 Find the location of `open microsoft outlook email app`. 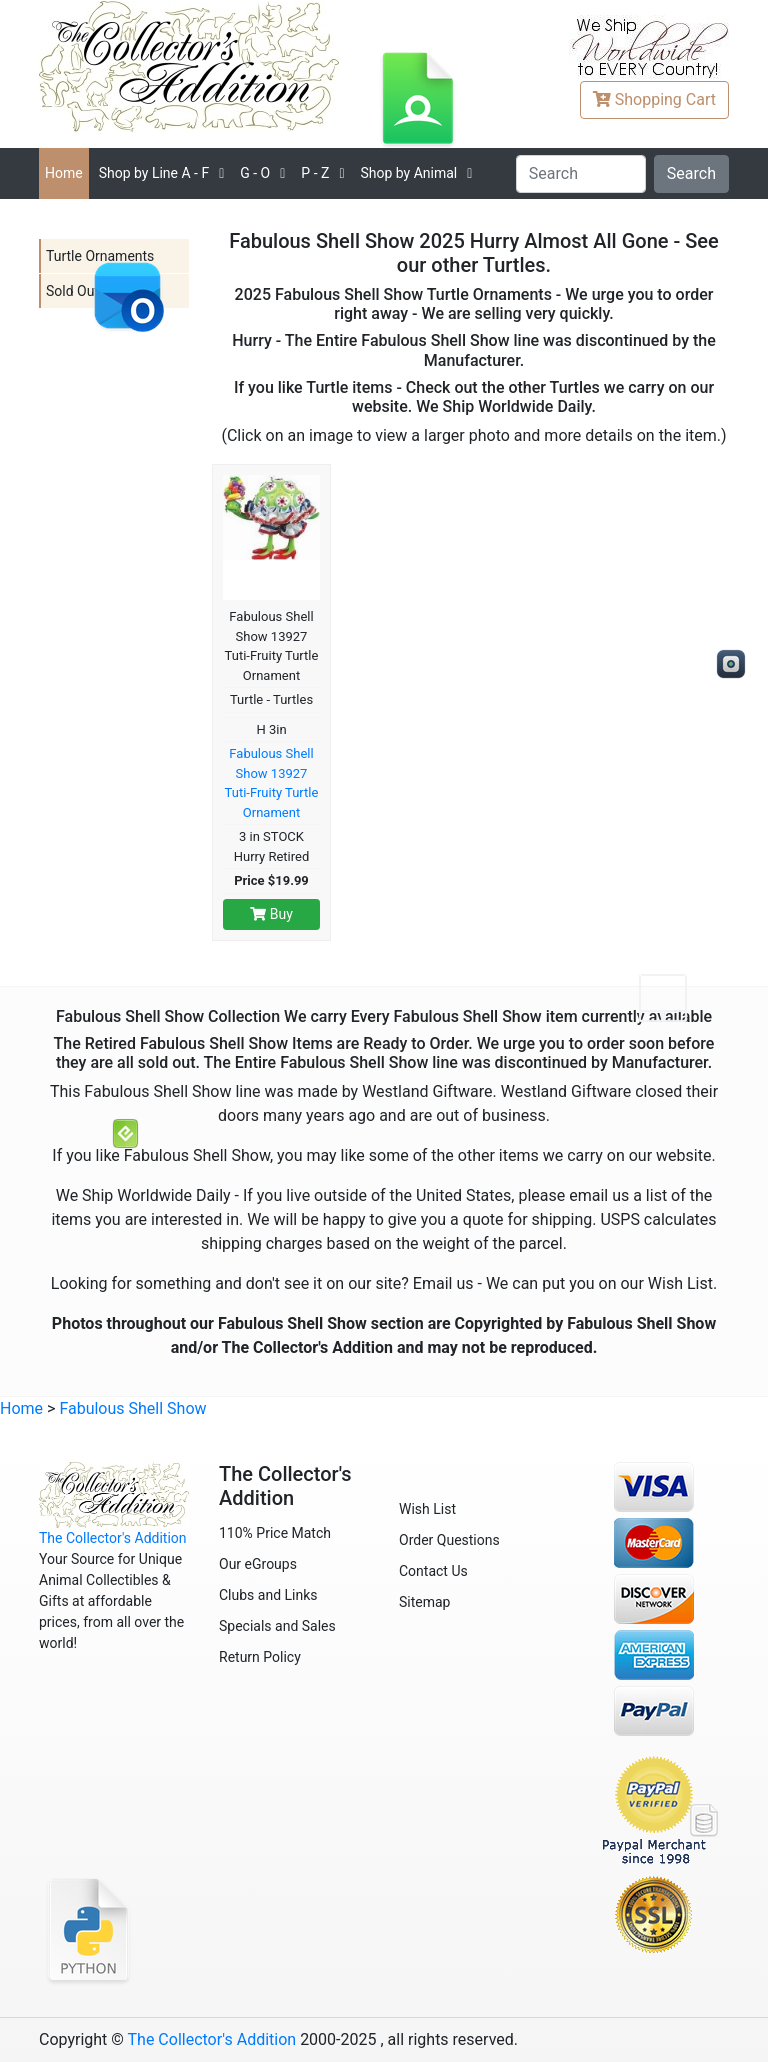

open microsoft outlook email app is located at coordinates (127, 295).